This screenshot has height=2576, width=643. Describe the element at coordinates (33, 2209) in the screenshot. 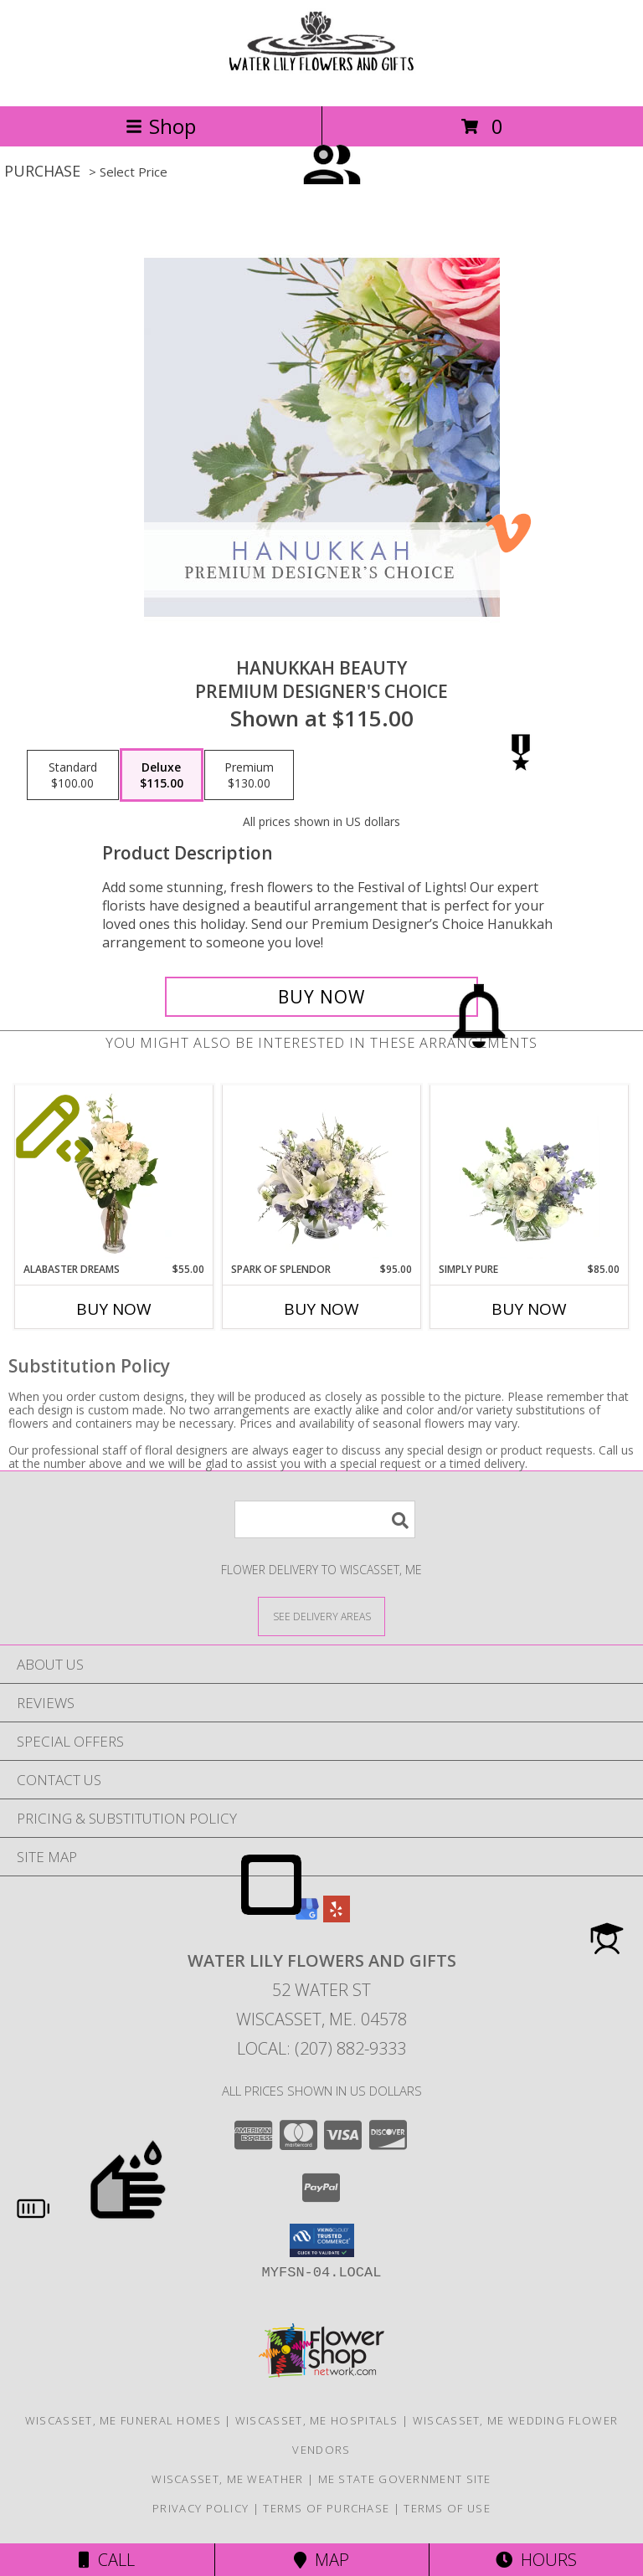

I see `indicates high battery level` at that location.